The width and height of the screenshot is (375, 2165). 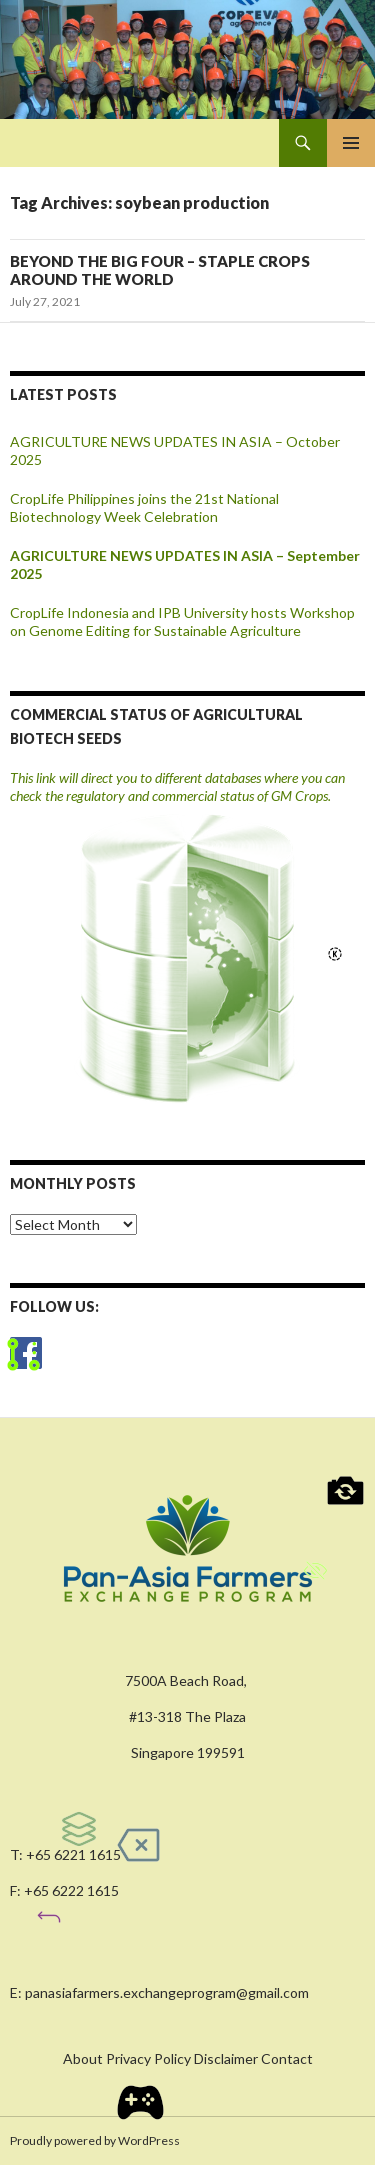 What do you see at coordinates (79, 1829) in the screenshot?
I see `toggle layer visibility in an editor` at bounding box center [79, 1829].